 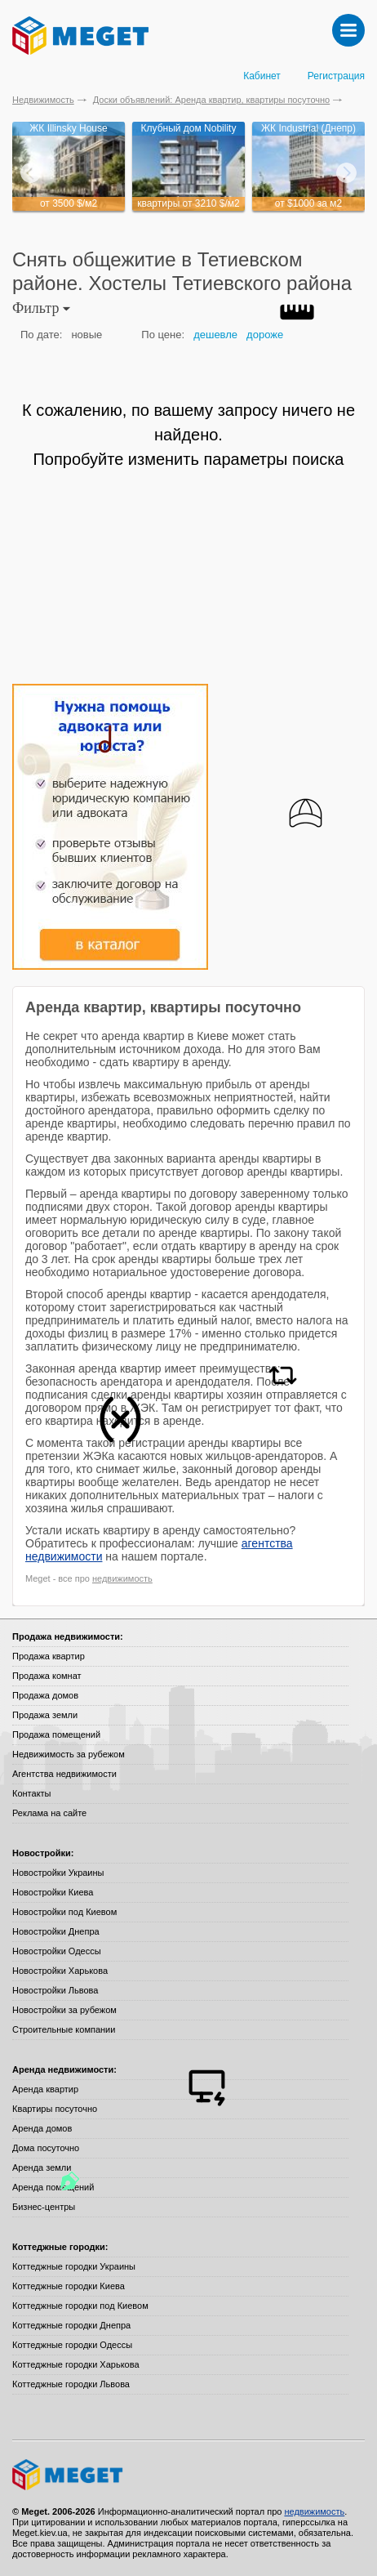 What do you see at coordinates (206, 2086) in the screenshot?
I see `desktop power or energy settings` at bounding box center [206, 2086].